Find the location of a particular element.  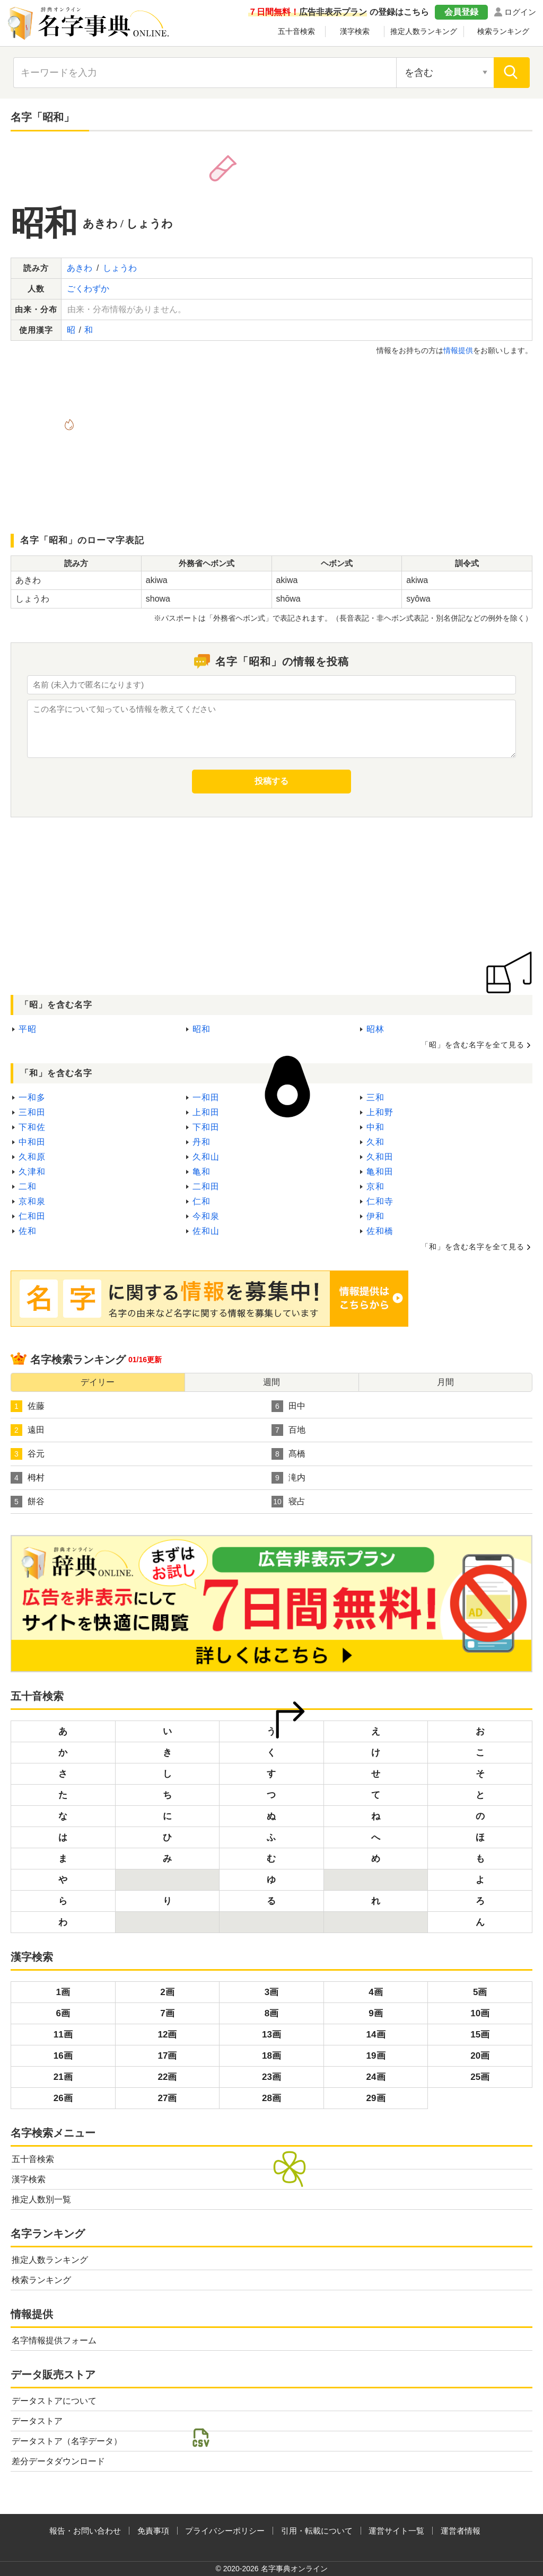

indicates luck or bonus feature is located at coordinates (290, 2168).